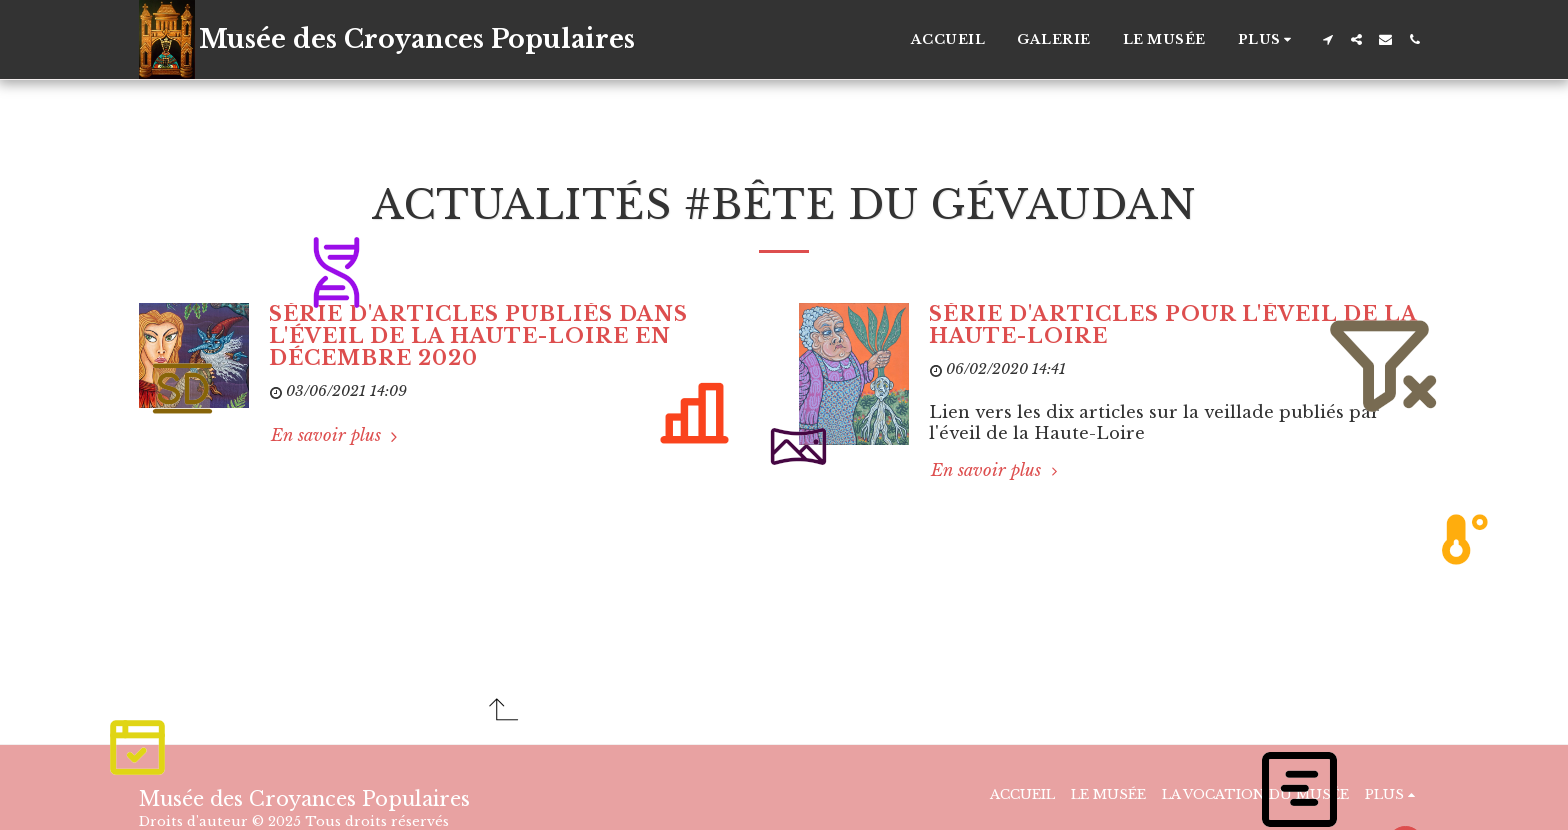  What do you see at coordinates (1379, 362) in the screenshot?
I see `clear all filters` at bounding box center [1379, 362].